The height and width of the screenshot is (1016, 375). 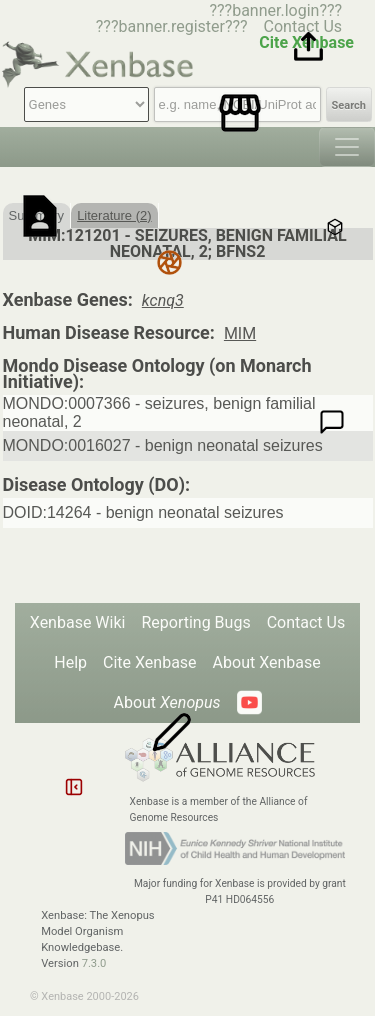 I want to click on open messaging or chat, so click(x=332, y=422).